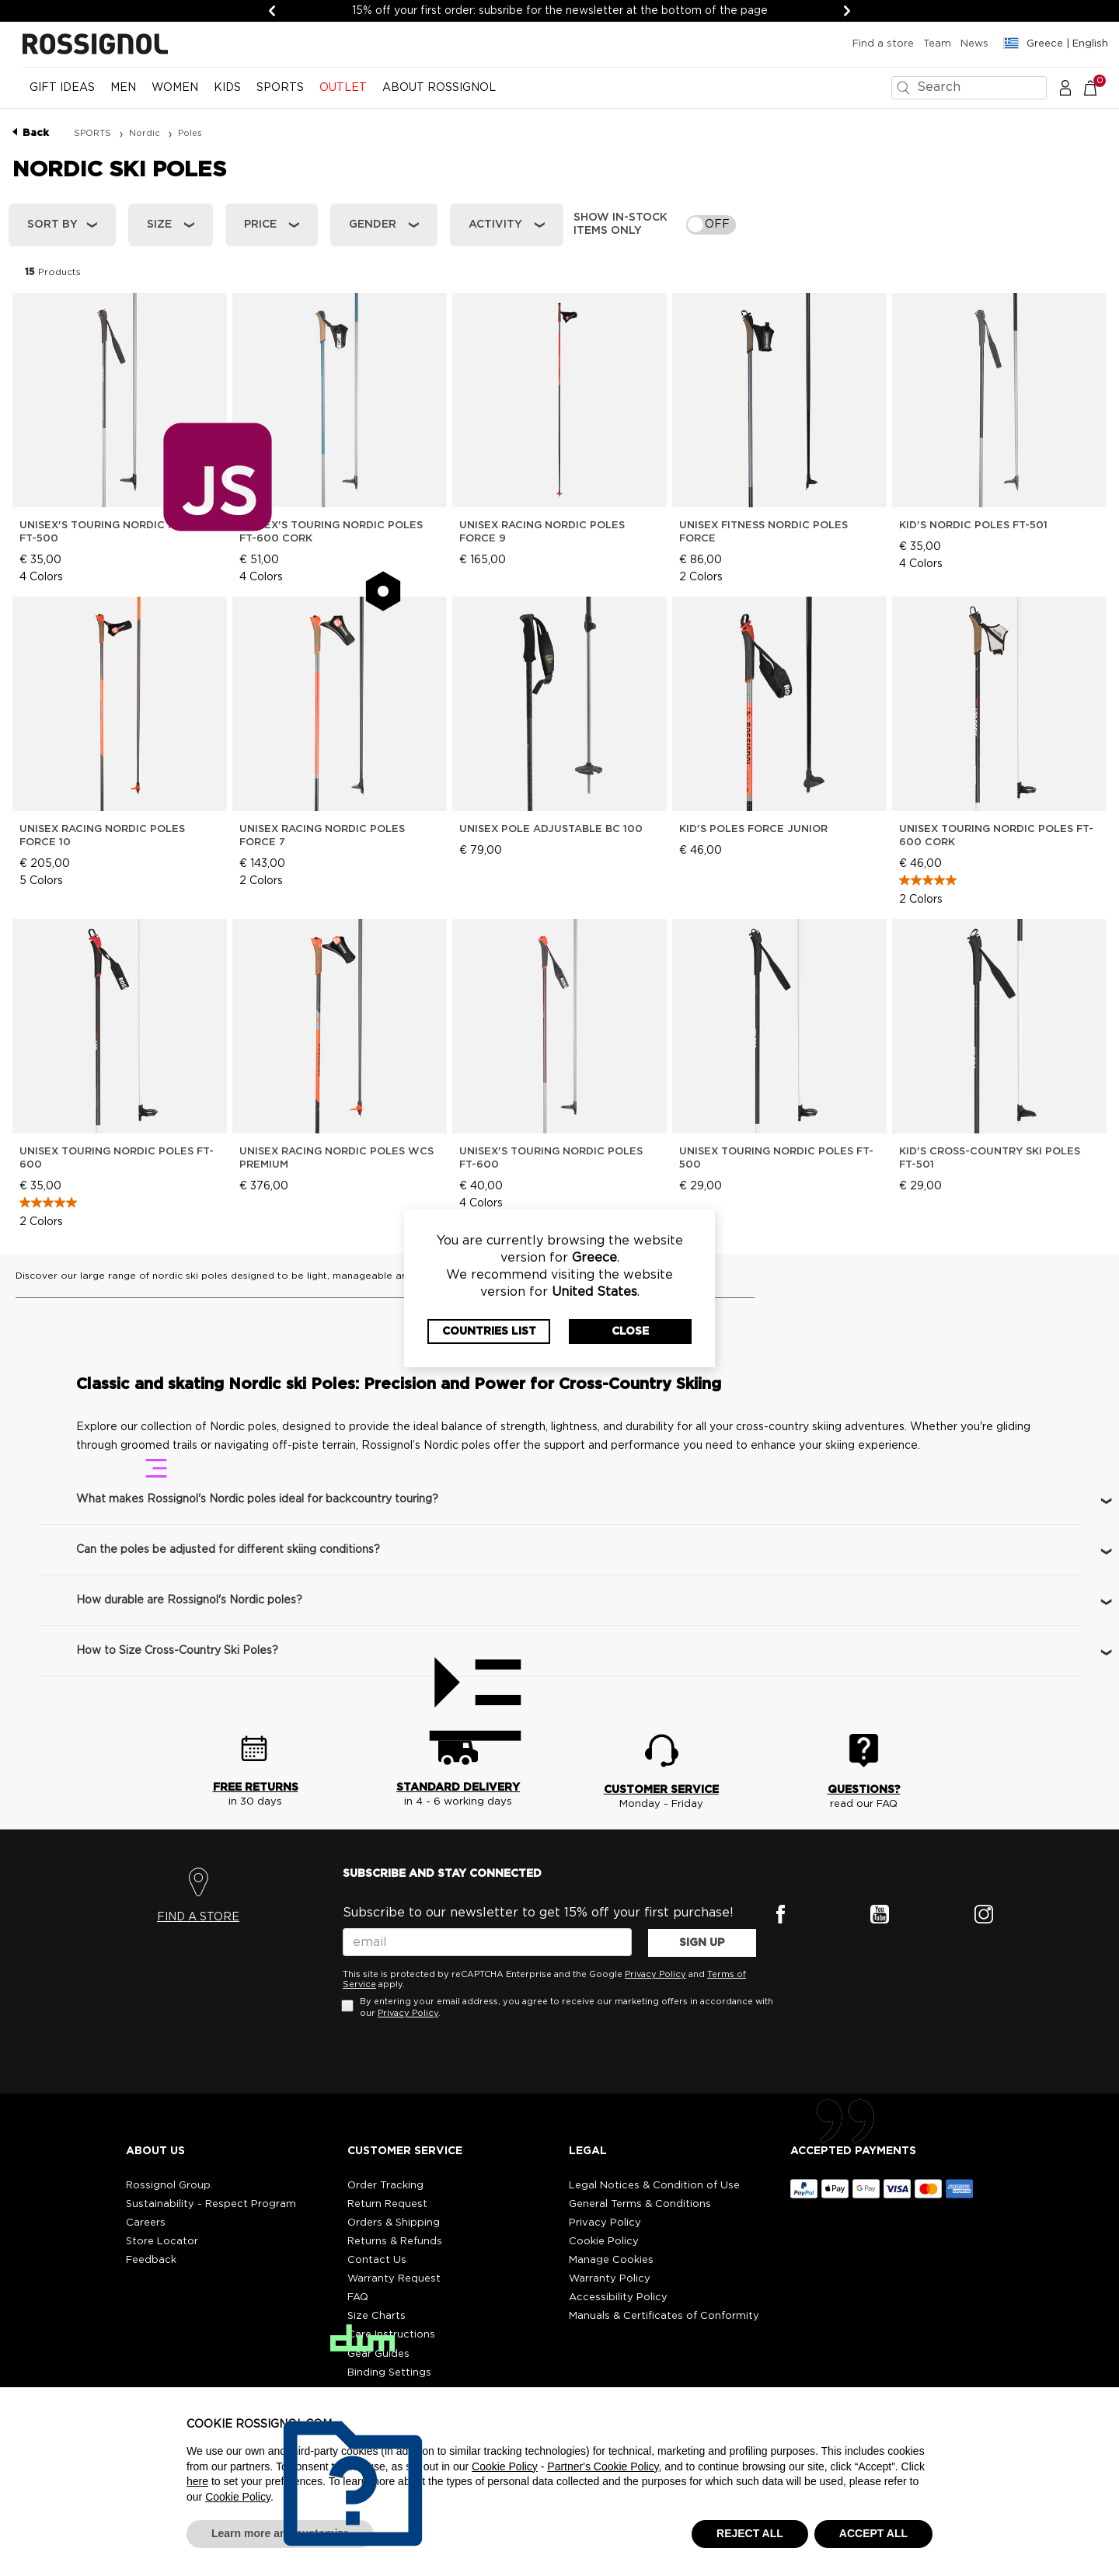 The width and height of the screenshot is (1119, 2576). What do you see at coordinates (156, 1468) in the screenshot?
I see `open navigation menu` at bounding box center [156, 1468].